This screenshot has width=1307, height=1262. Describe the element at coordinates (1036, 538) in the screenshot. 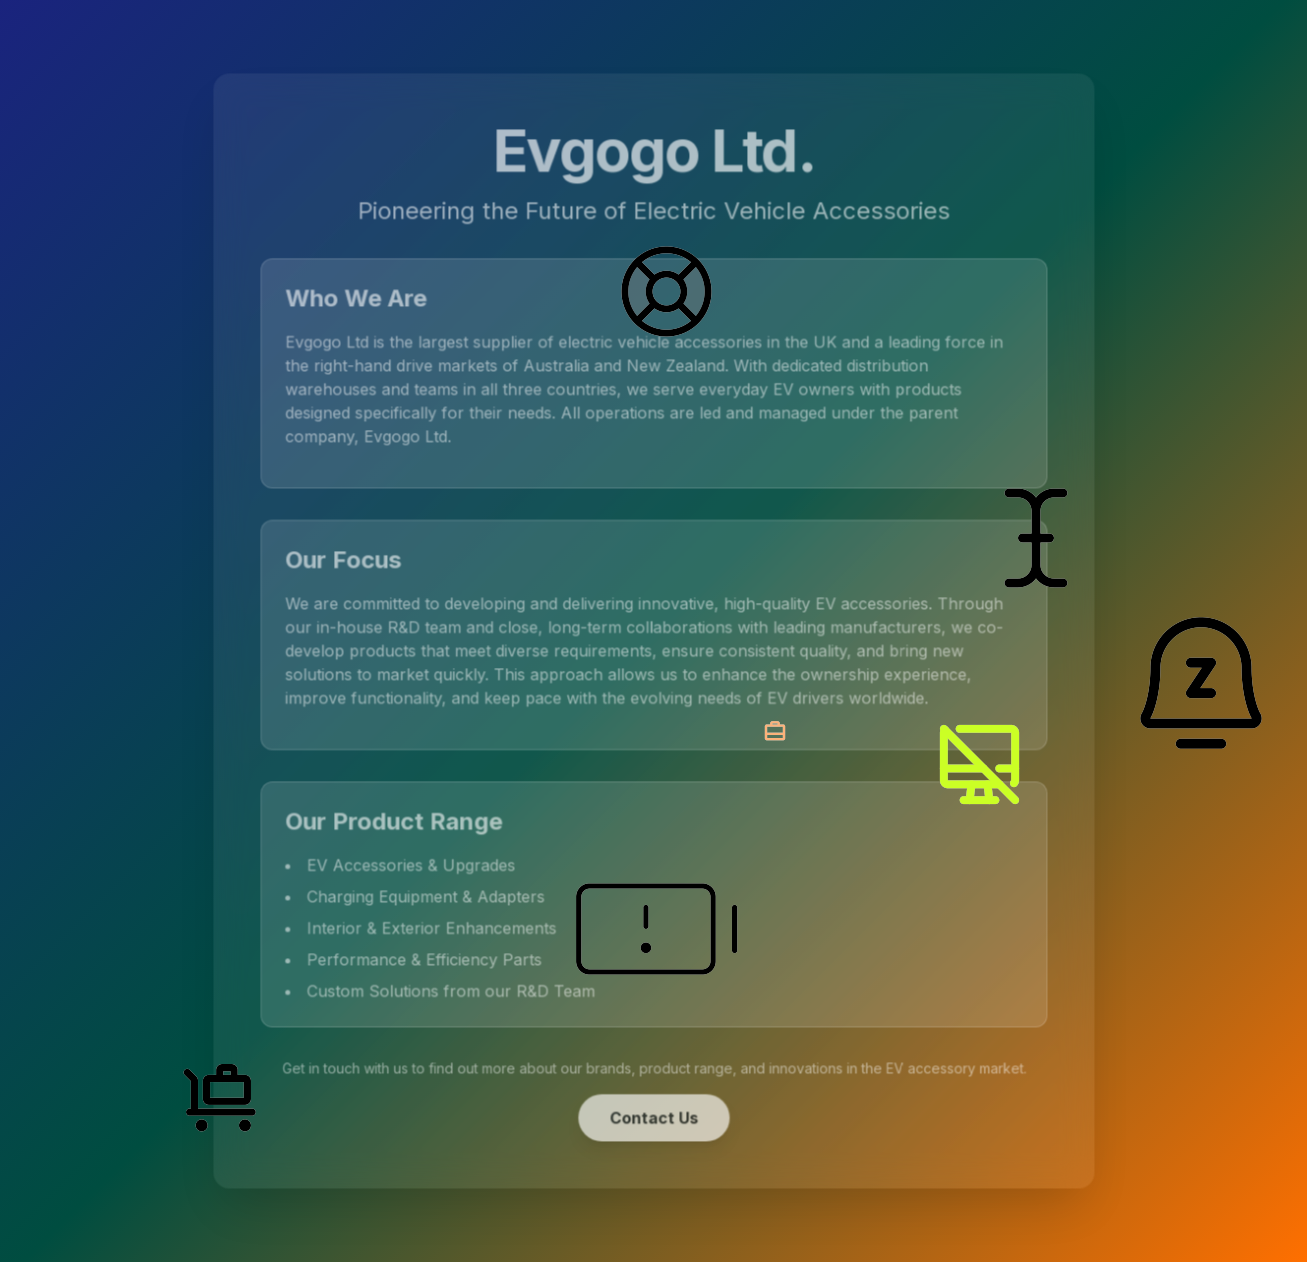

I see `text input field is active` at that location.